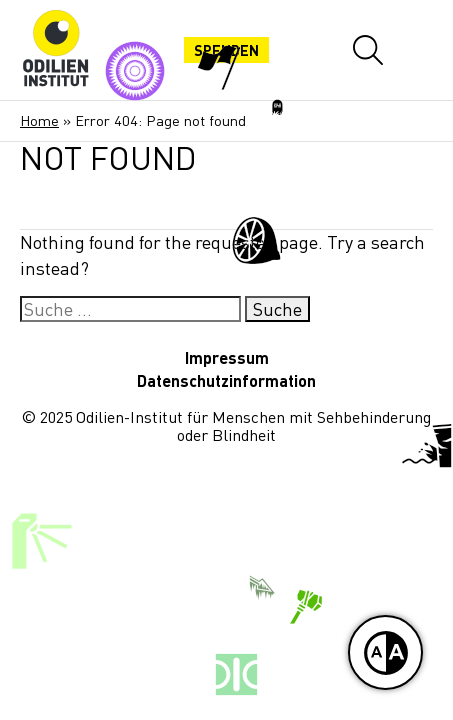 Image resolution: width=453 pixels, height=720 pixels. Describe the element at coordinates (135, 71) in the screenshot. I see `decorative mandala or loading spinner element` at that location.